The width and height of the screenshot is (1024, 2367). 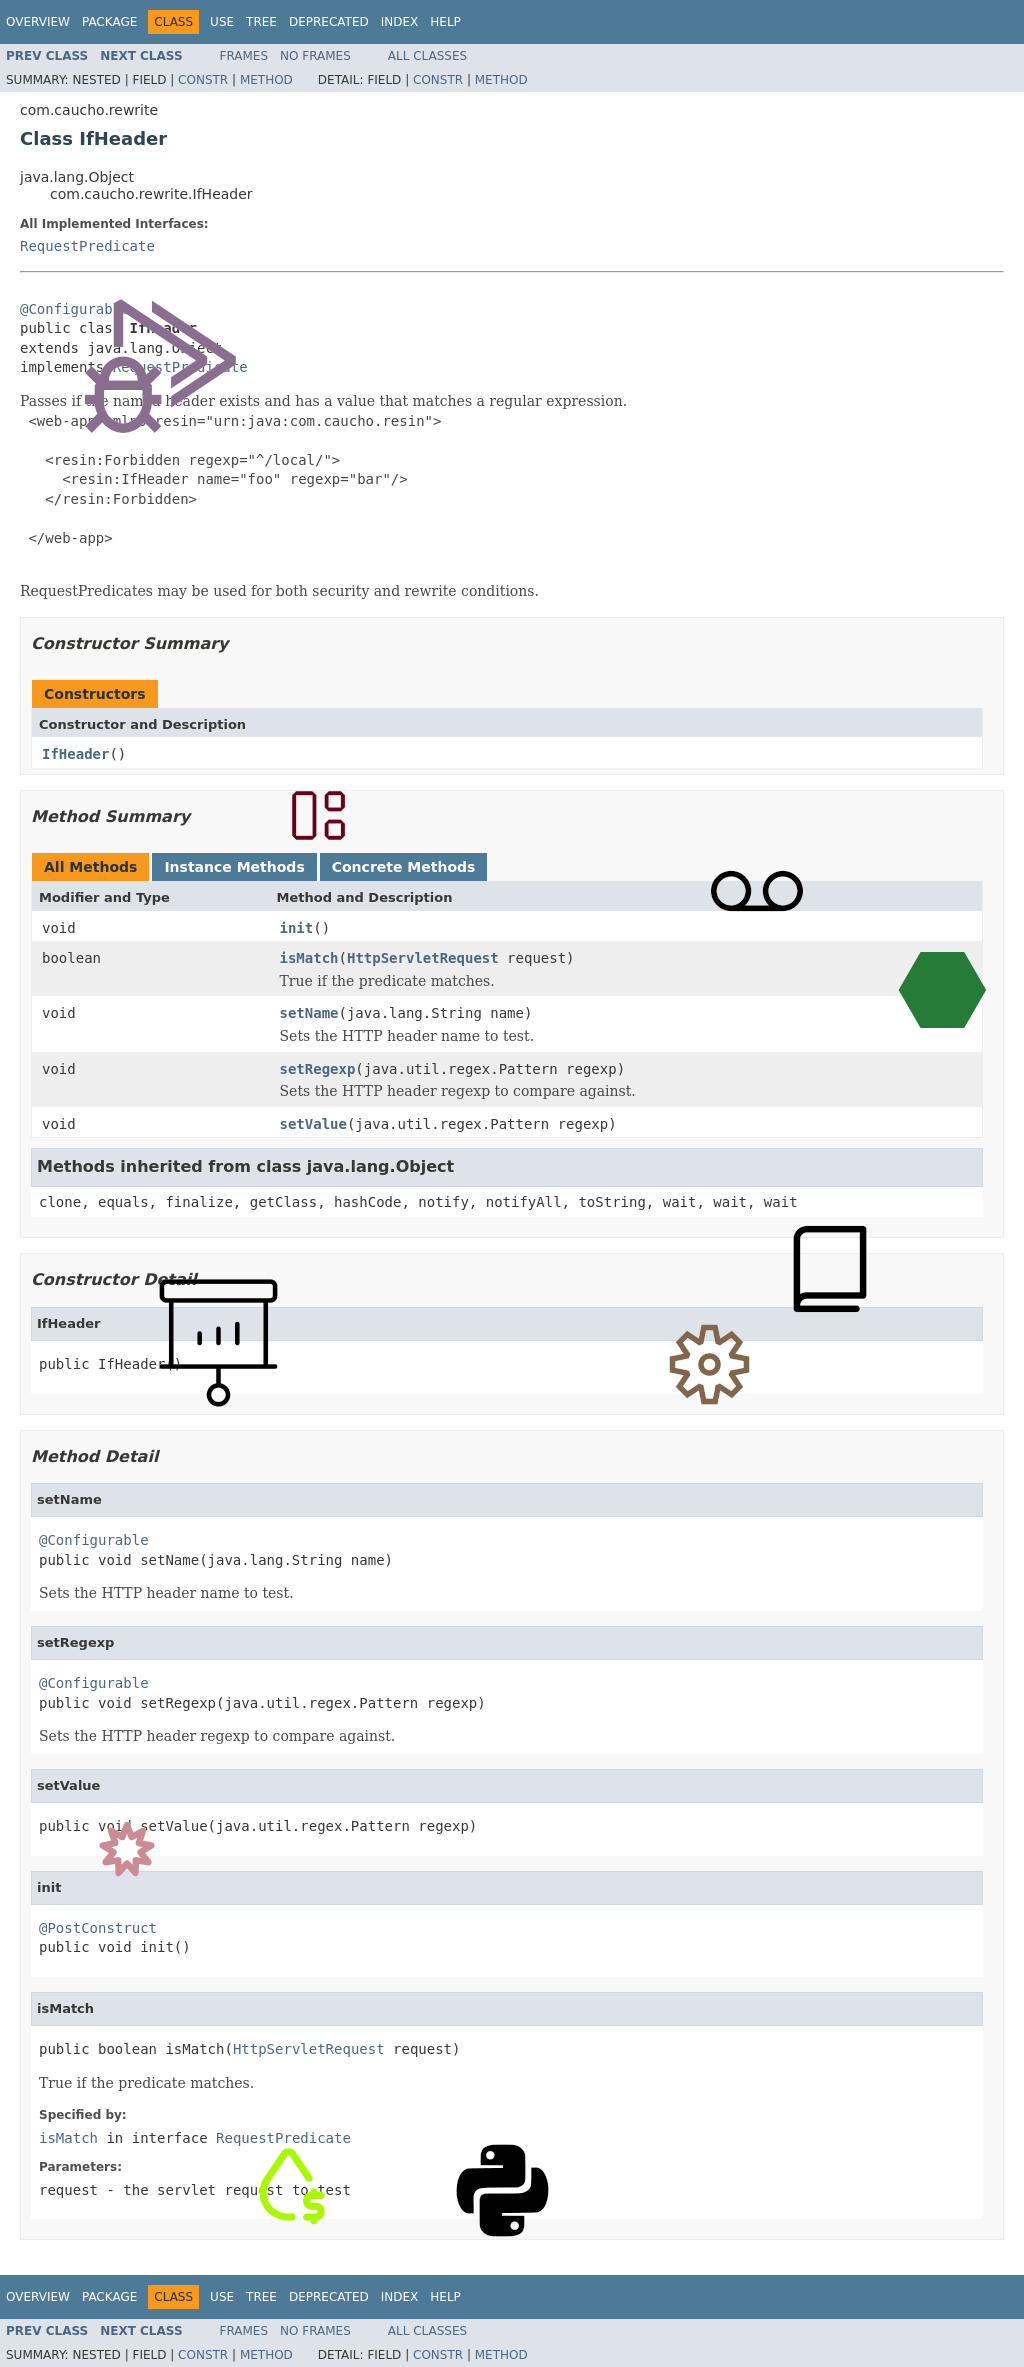 What do you see at coordinates (757, 891) in the screenshot?
I see `access voicemail messages` at bounding box center [757, 891].